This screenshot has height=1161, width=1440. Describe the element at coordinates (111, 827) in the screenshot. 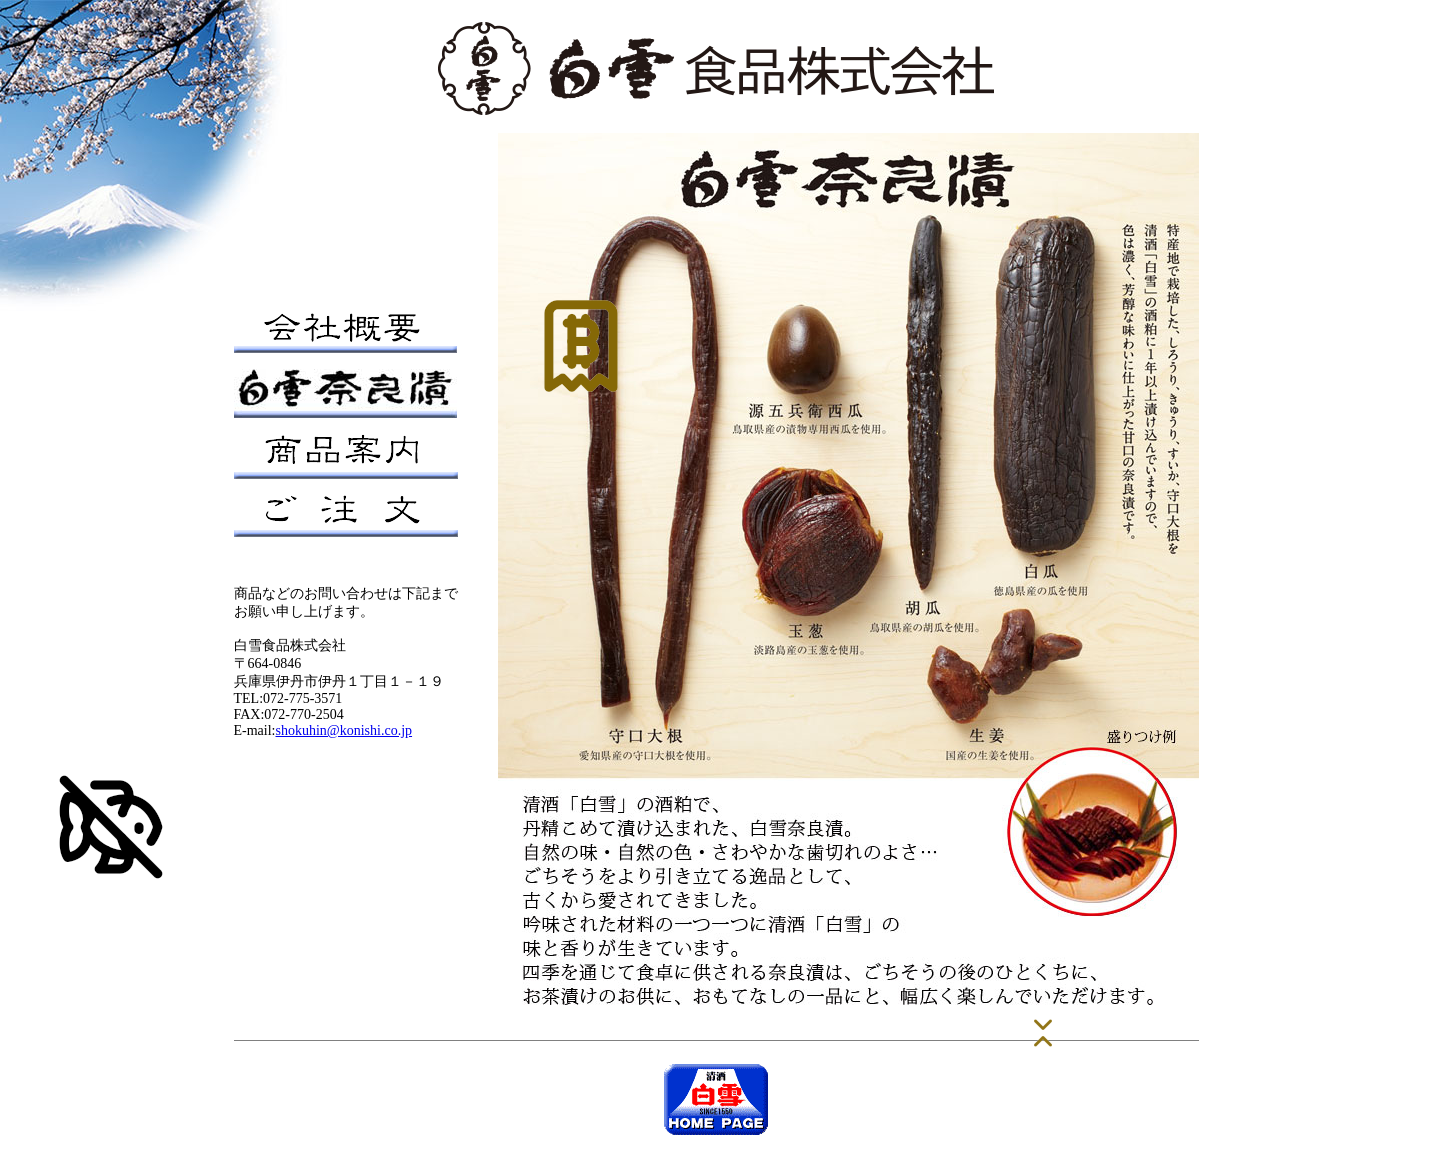

I see `indicates no fishing allowed` at that location.